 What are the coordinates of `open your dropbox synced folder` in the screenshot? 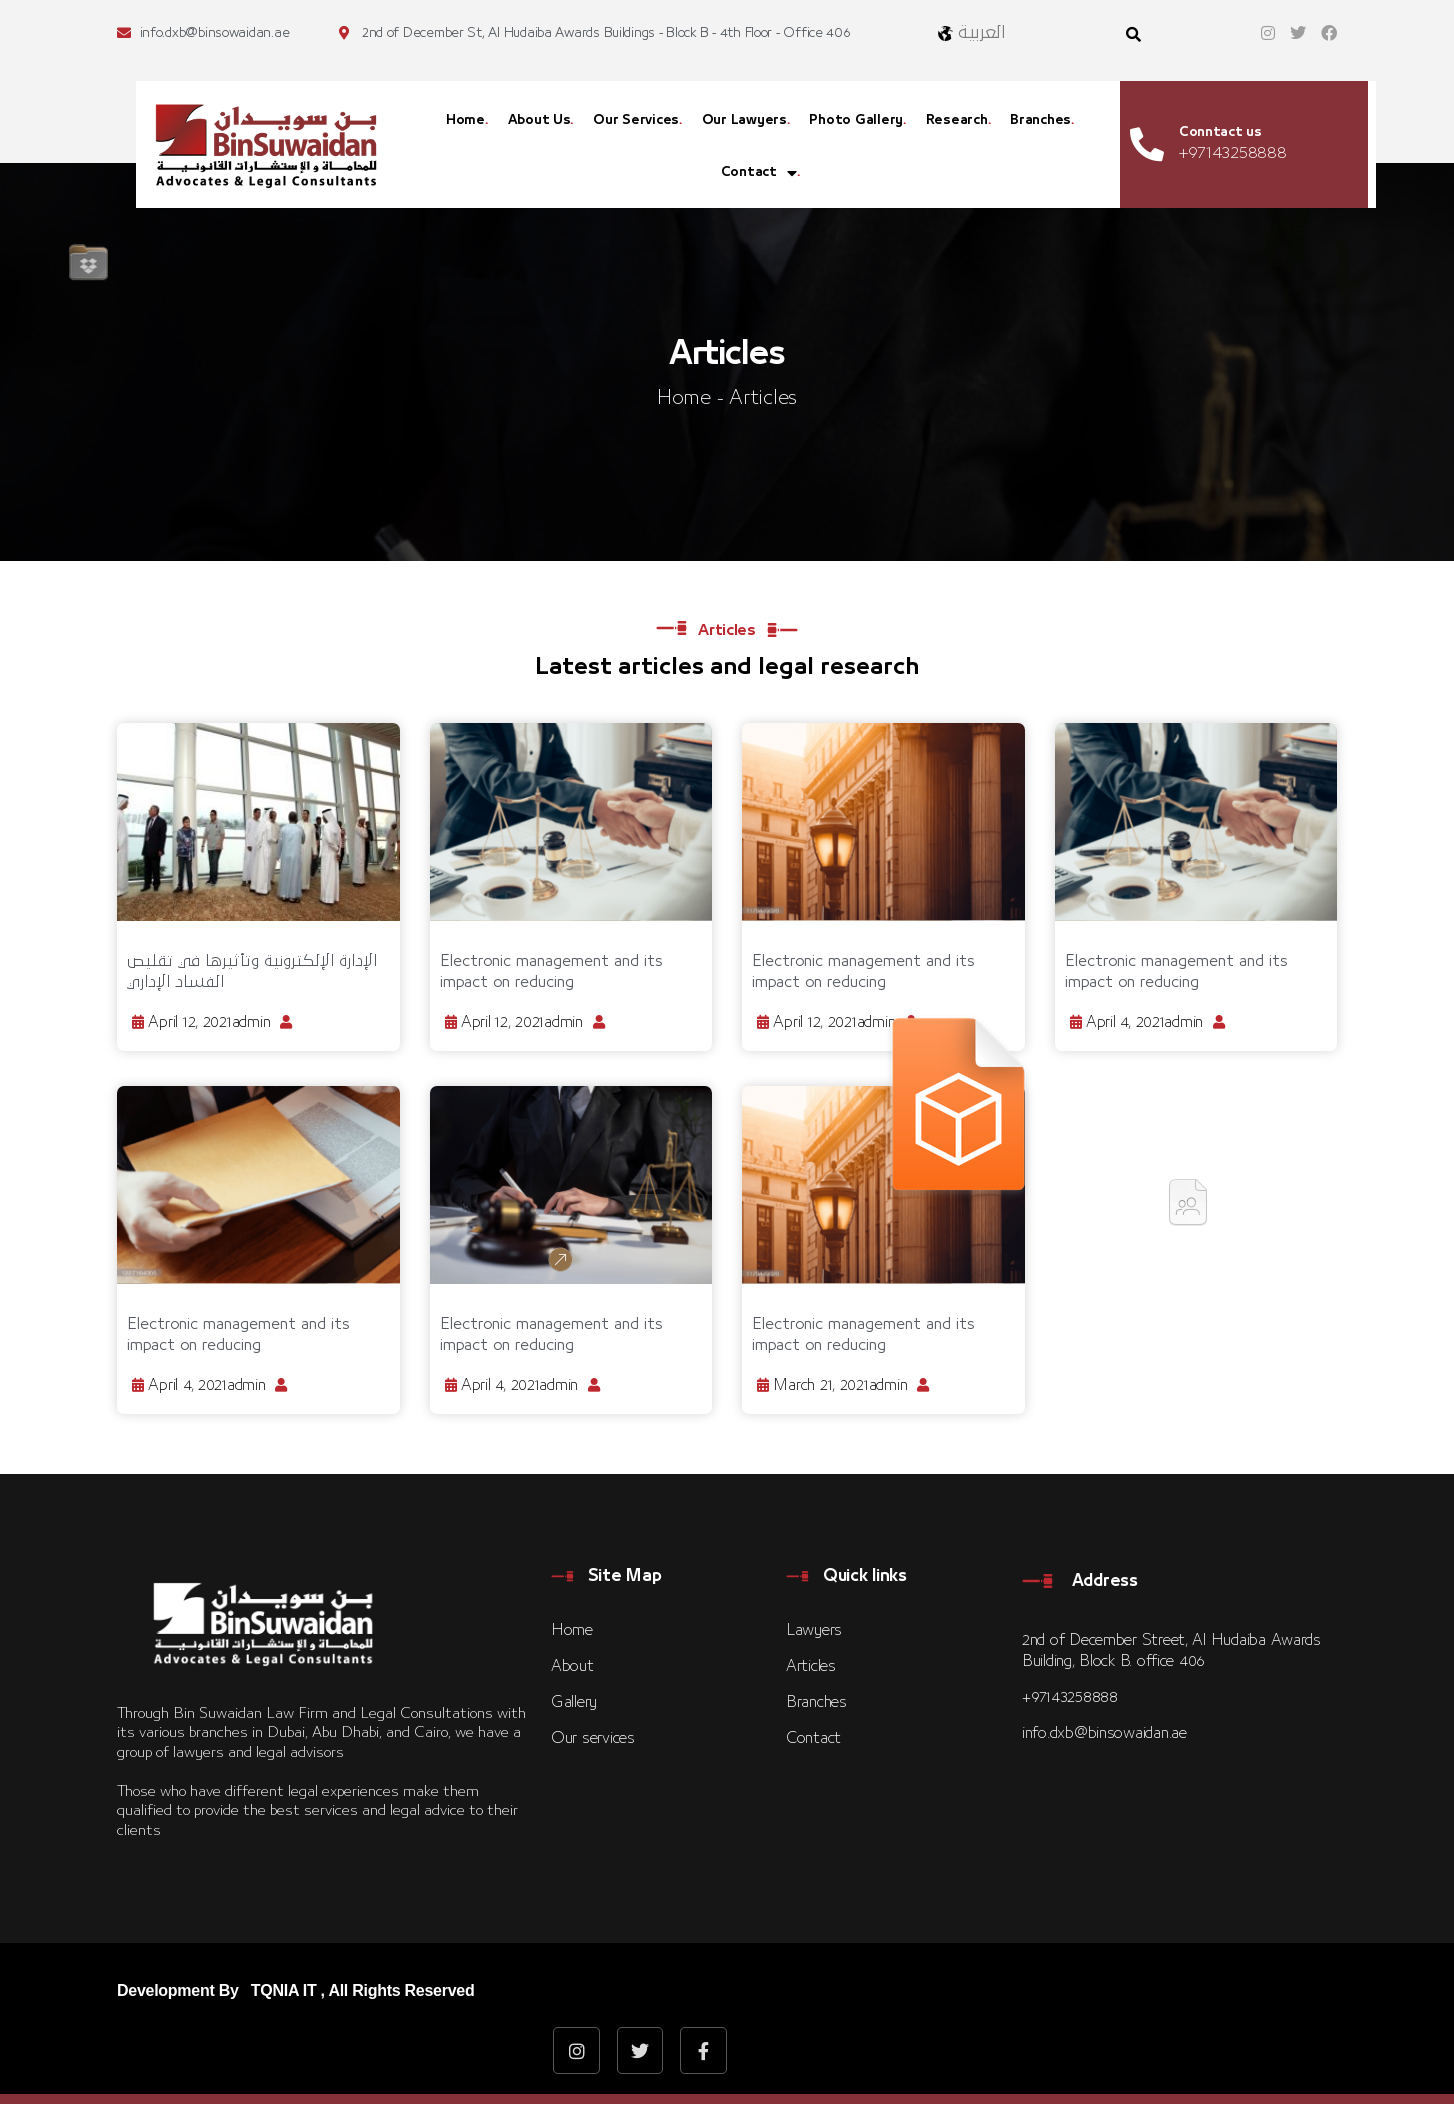 It's located at (88, 261).